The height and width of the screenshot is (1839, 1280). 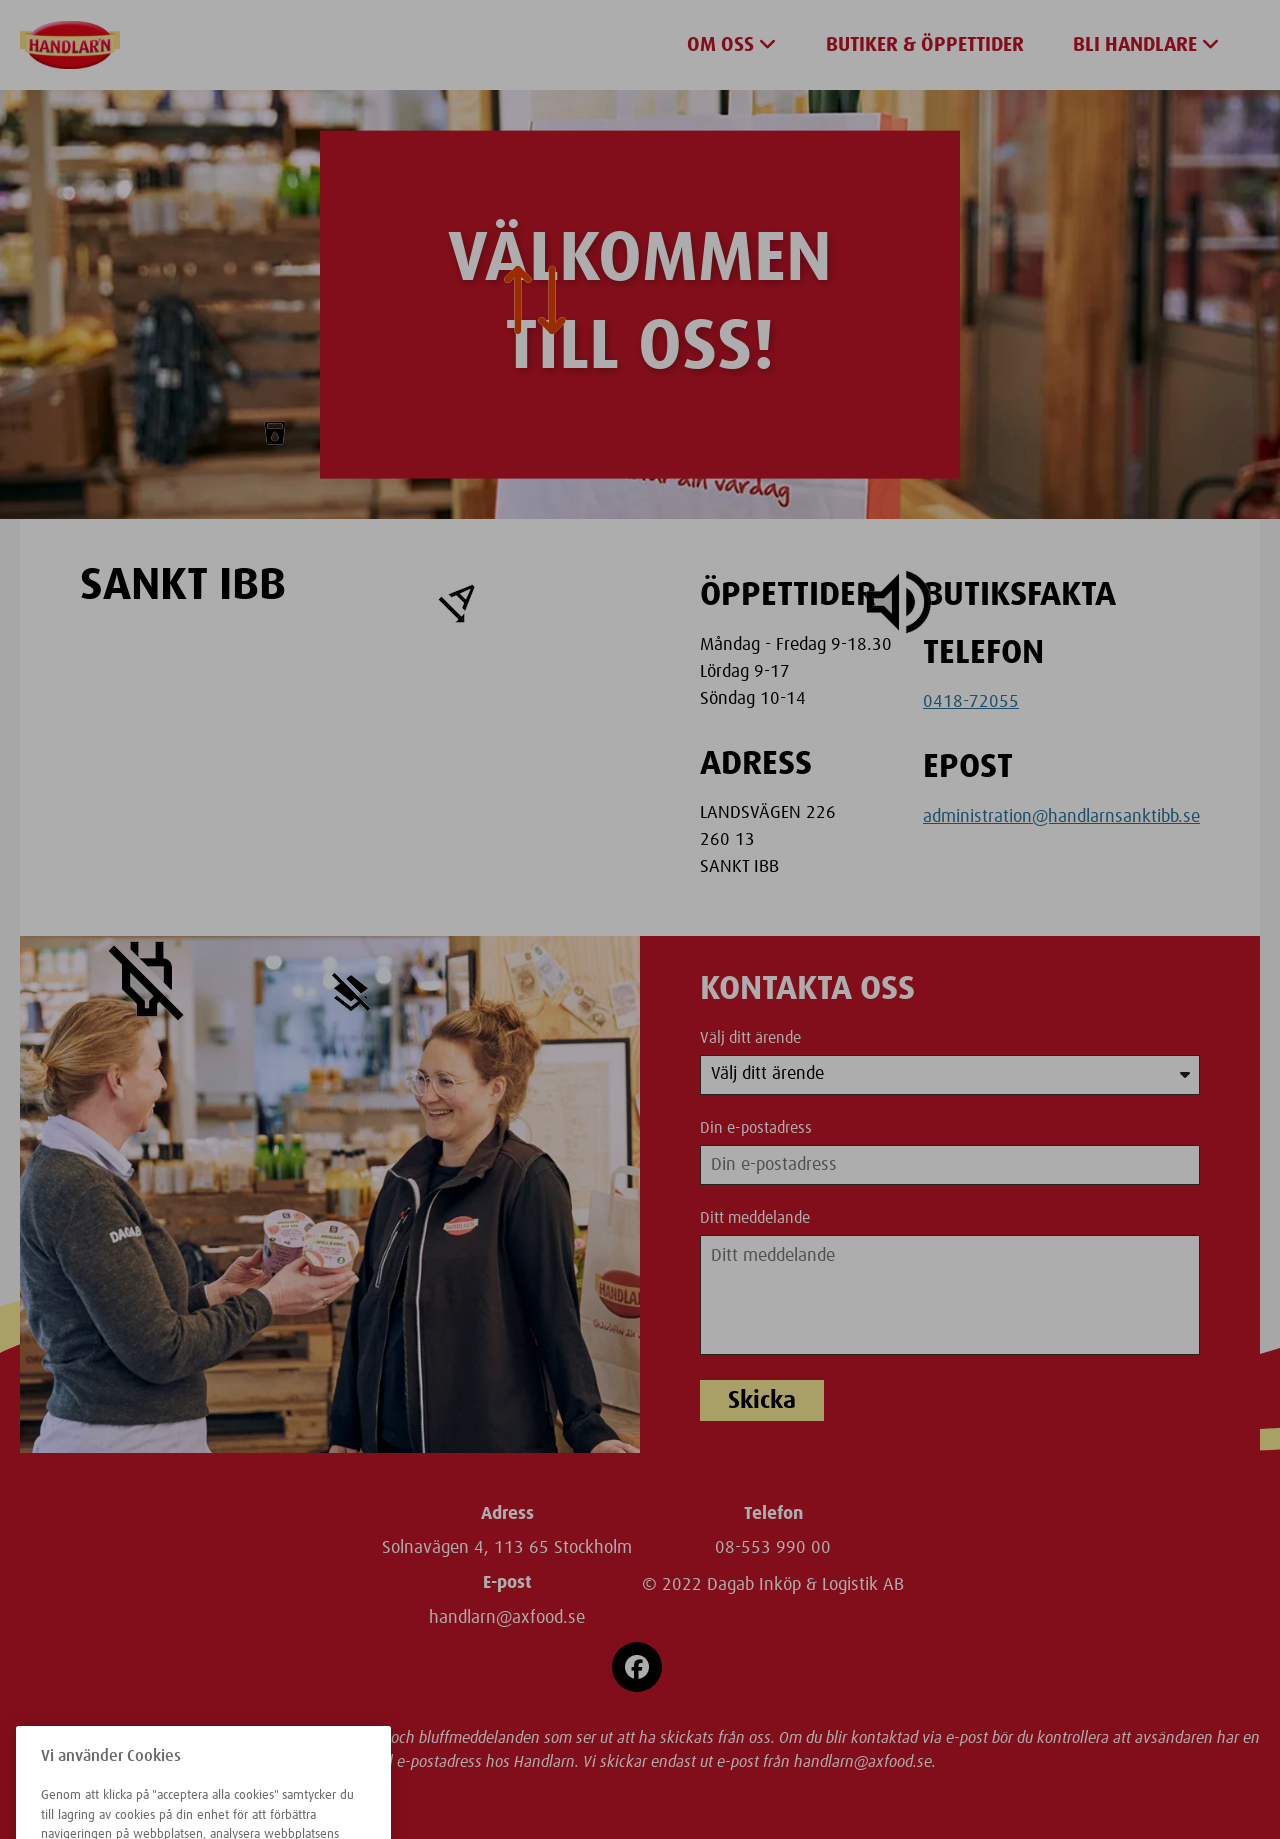 What do you see at coordinates (458, 603) in the screenshot?
I see `rotate text at a downward angle` at bounding box center [458, 603].